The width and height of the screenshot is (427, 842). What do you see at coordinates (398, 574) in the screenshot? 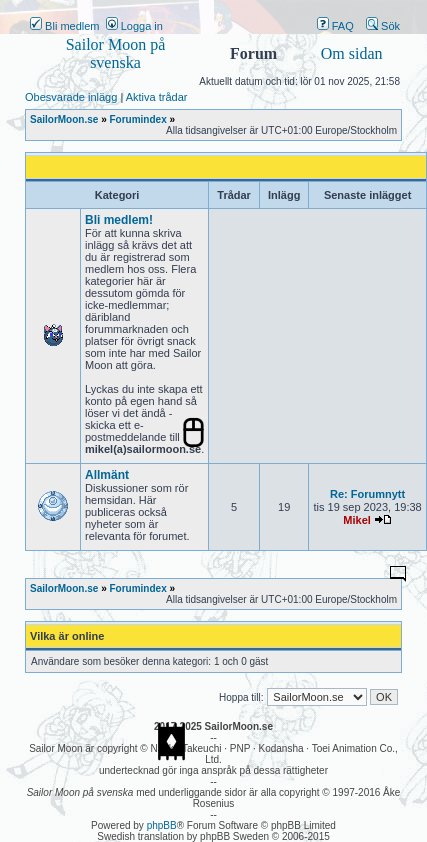
I see `open comments or discussion thread` at bounding box center [398, 574].